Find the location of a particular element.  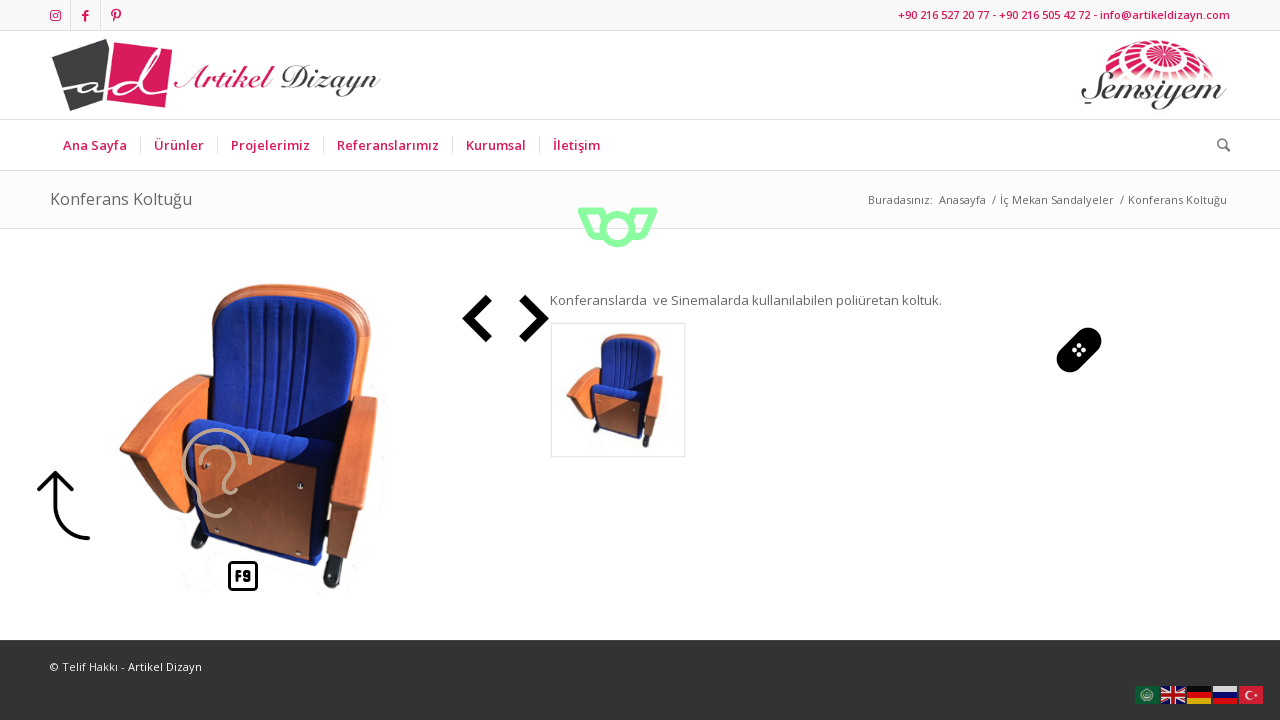

view achievements or honors is located at coordinates (617, 225).